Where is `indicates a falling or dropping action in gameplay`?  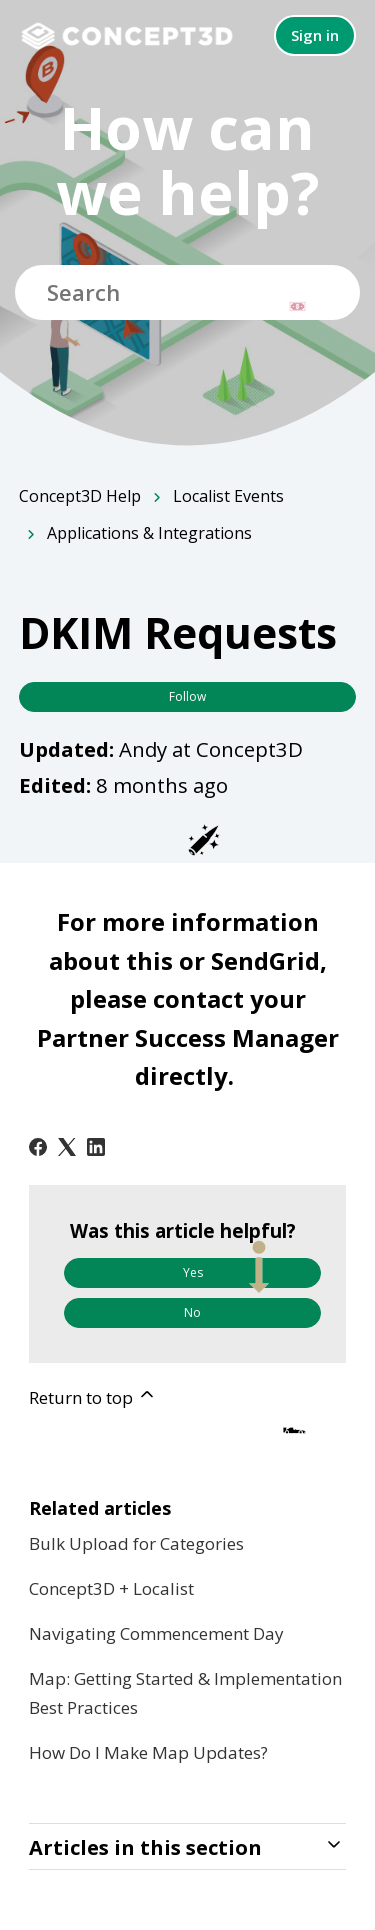 indicates a falling or dropping action in gameplay is located at coordinates (259, 1267).